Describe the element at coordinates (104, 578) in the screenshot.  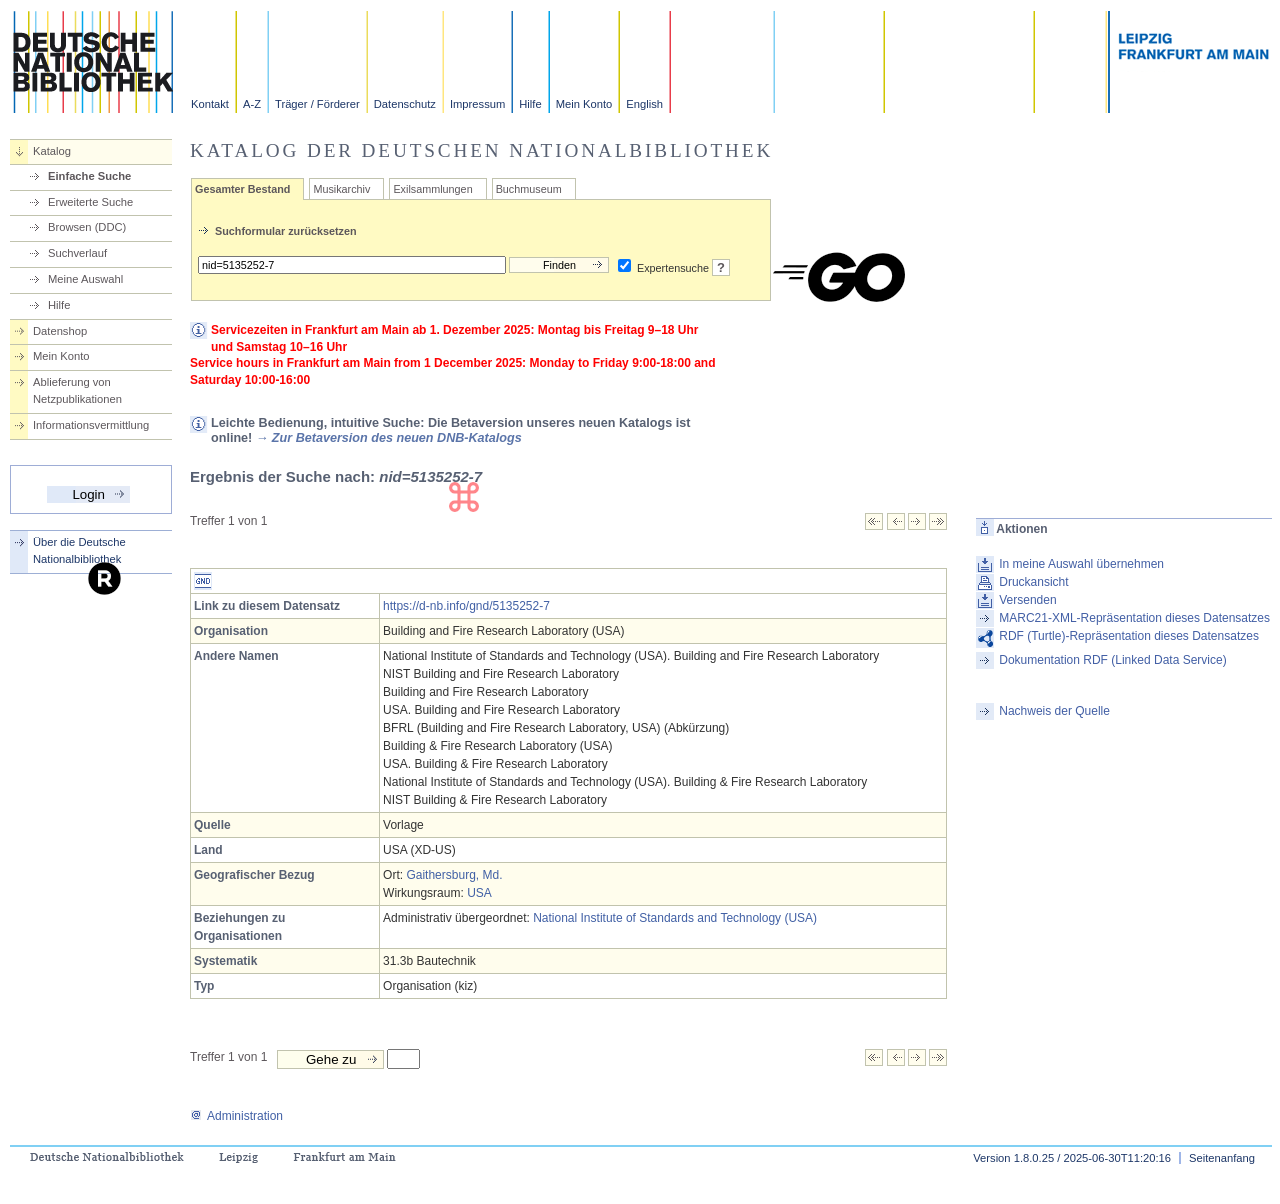
I see `indicates a registered trademark symbol` at that location.